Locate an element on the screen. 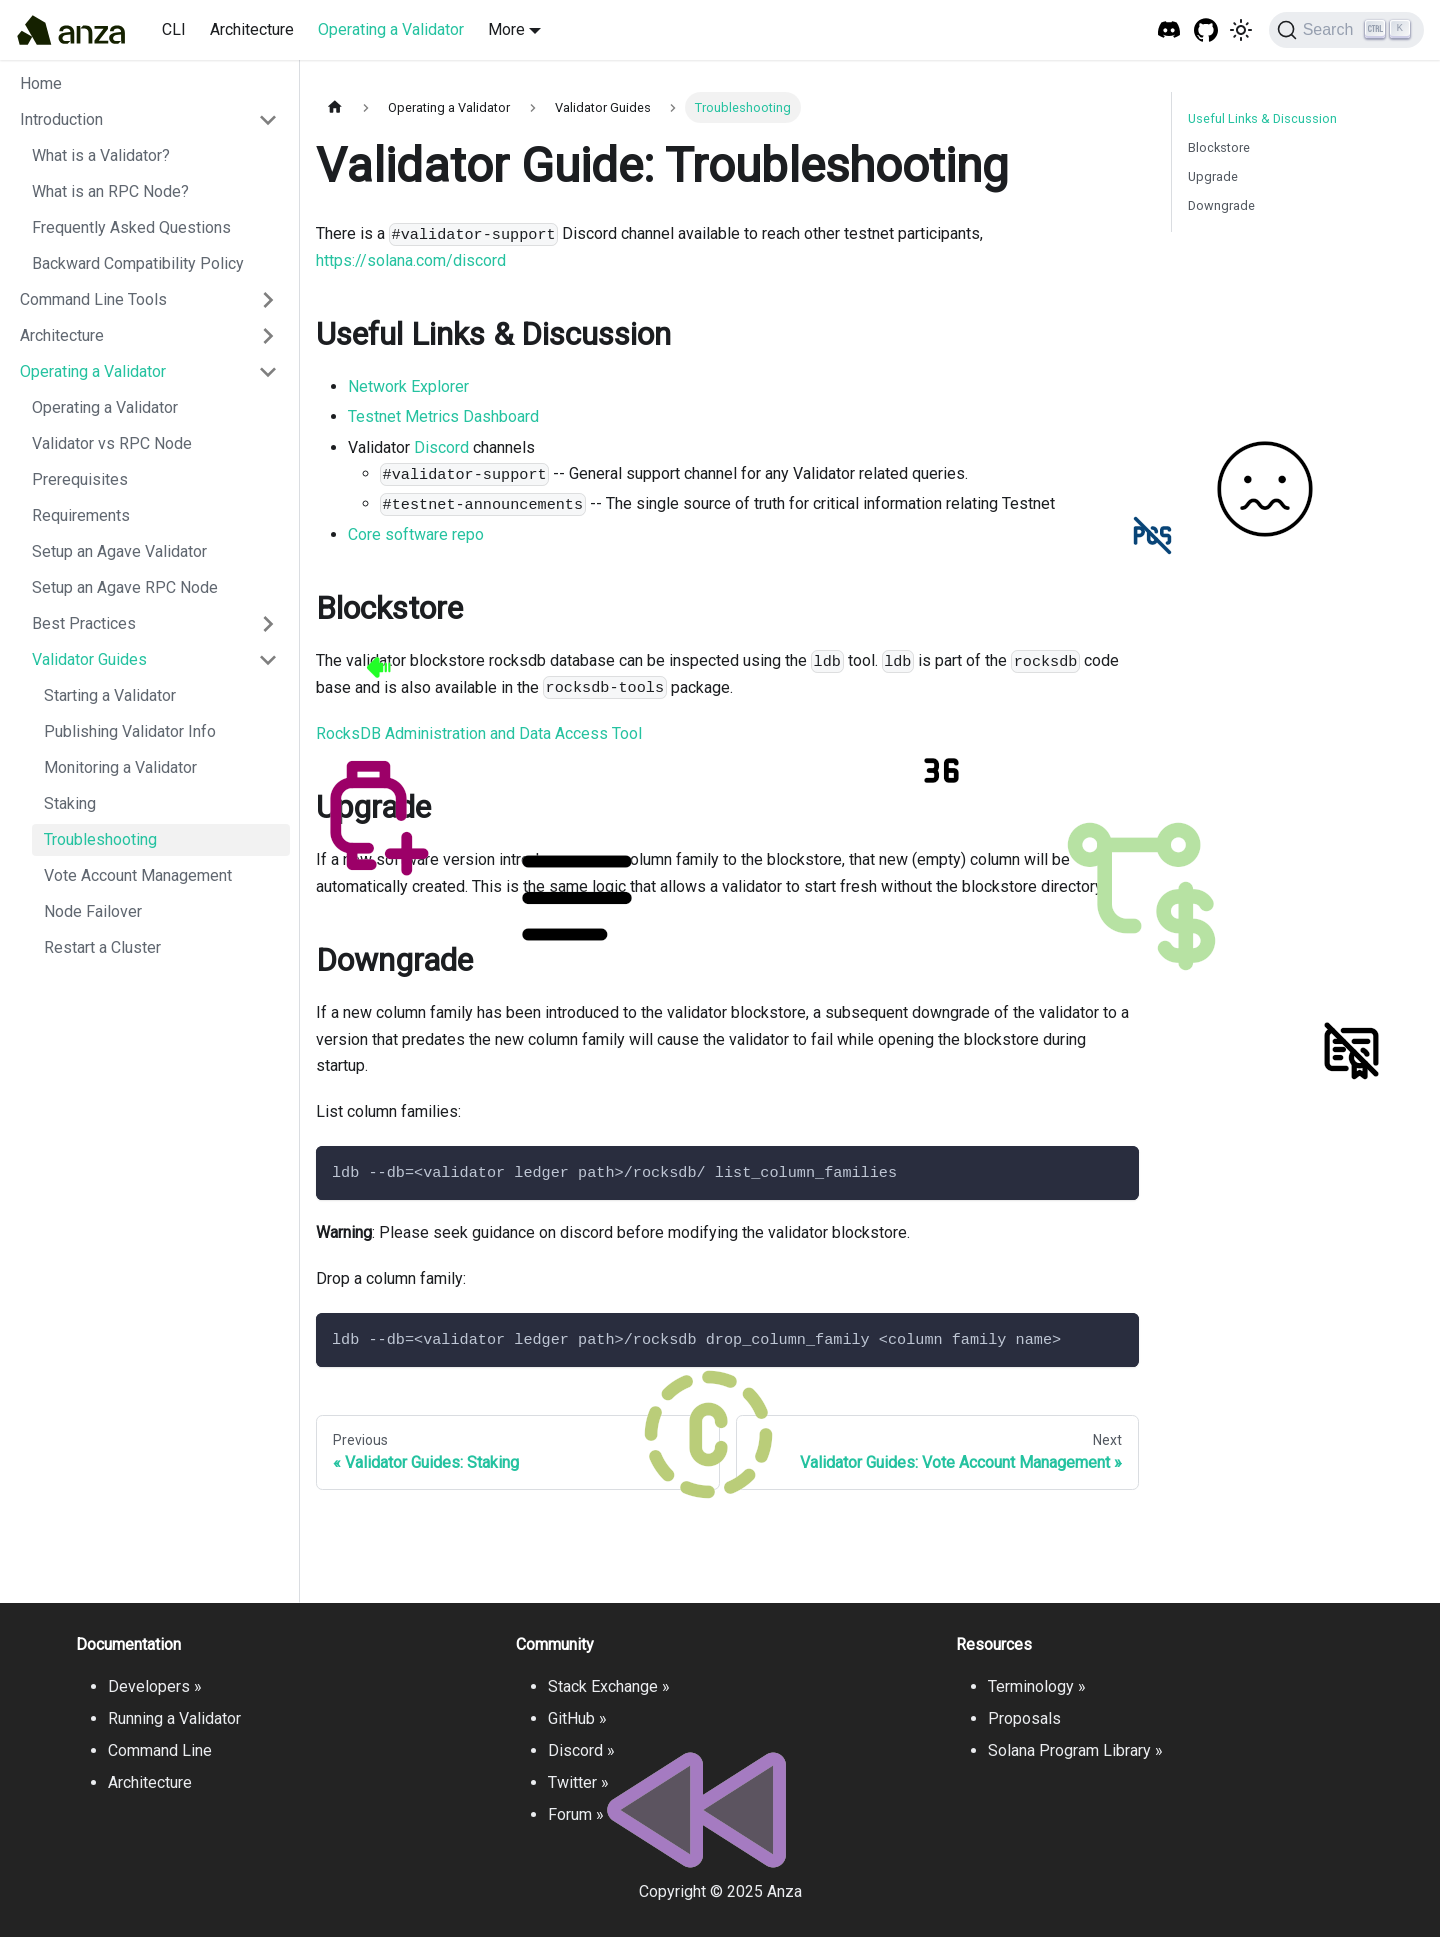  indicates item number 36 in a list or sequence is located at coordinates (941, 770).